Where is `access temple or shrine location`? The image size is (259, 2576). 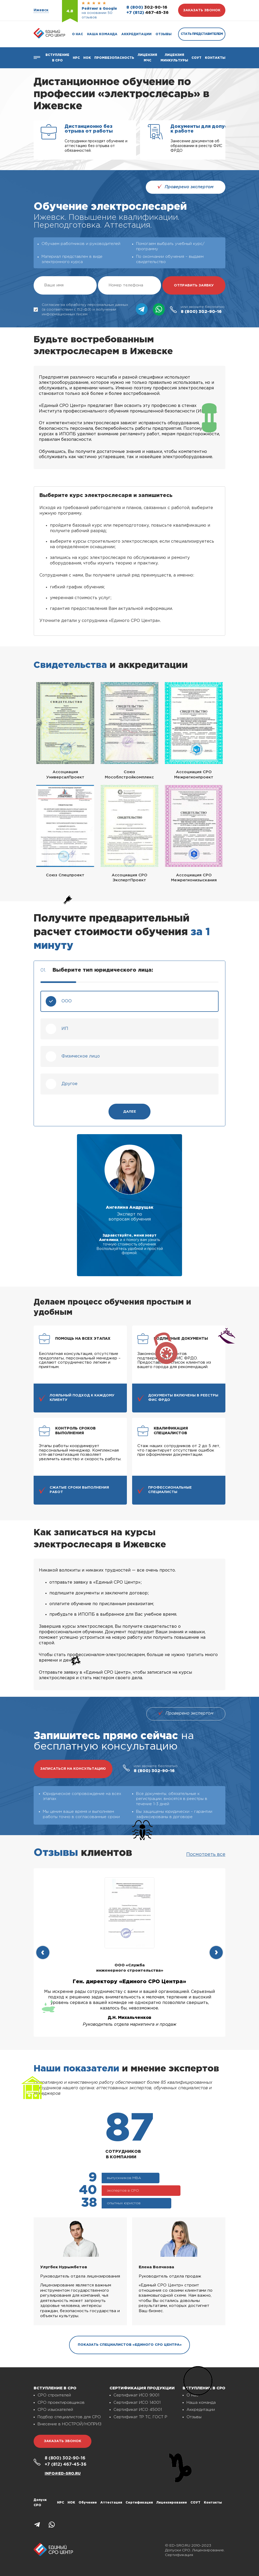 access temple or shrine location is located at coordinates (32, 2087).